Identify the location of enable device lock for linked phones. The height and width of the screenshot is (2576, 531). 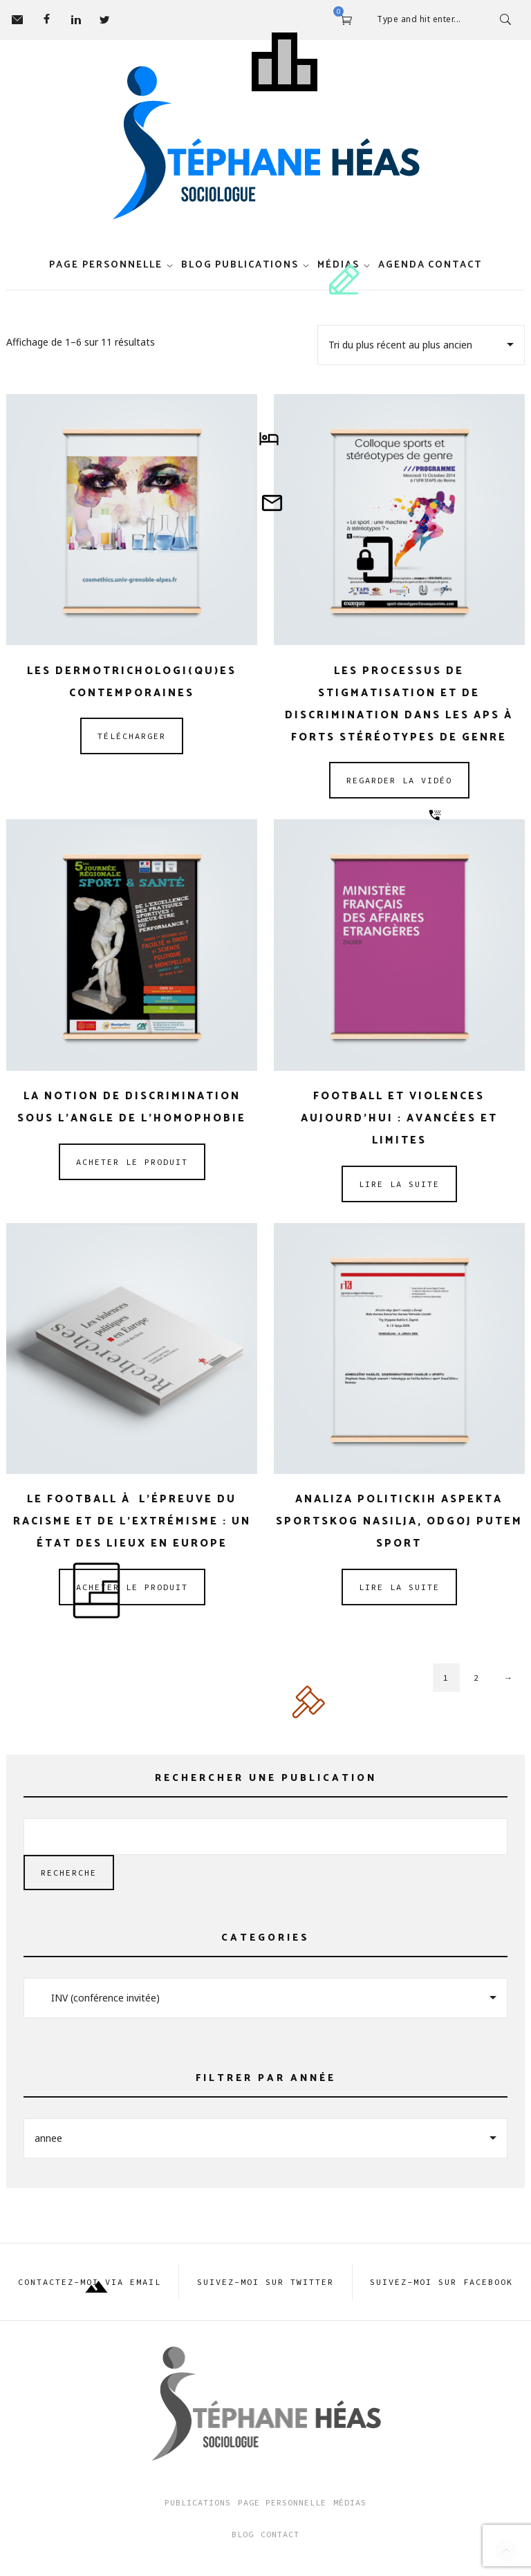
(373, 559).